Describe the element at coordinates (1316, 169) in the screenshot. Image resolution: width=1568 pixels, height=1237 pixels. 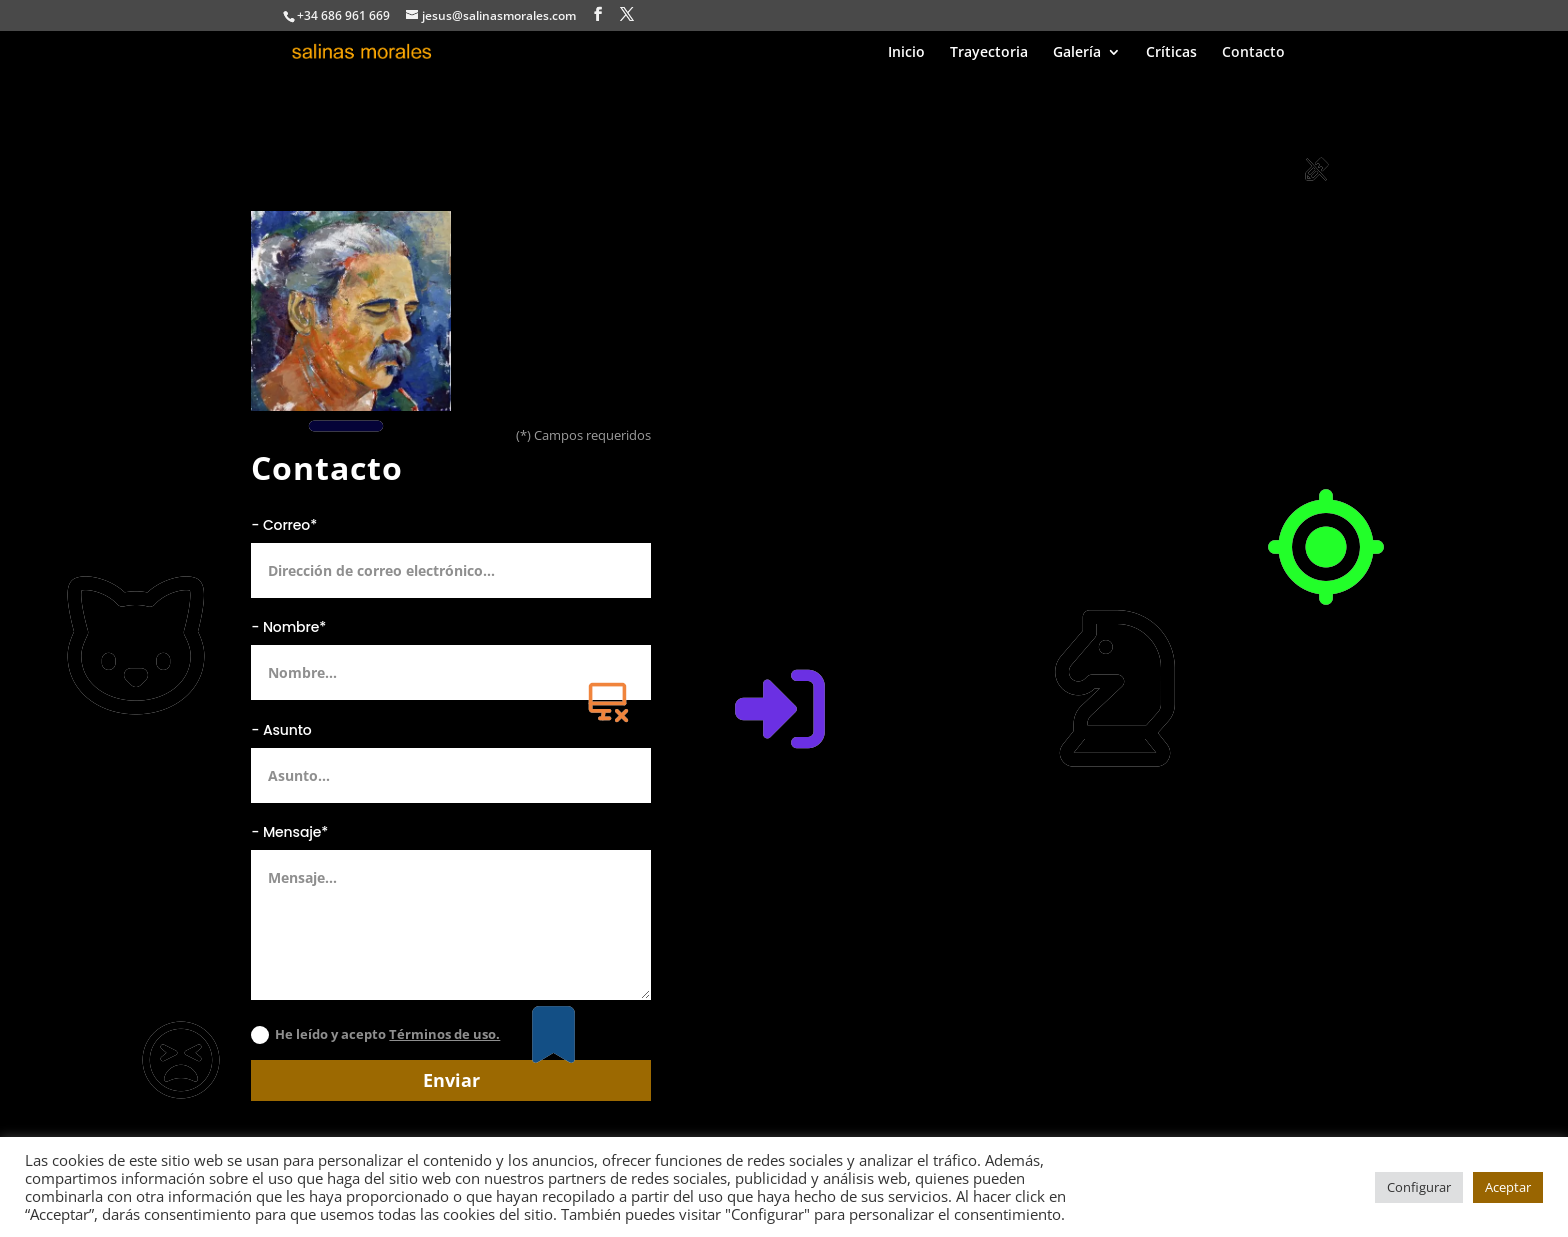
I see `editing is disabled` at that location.